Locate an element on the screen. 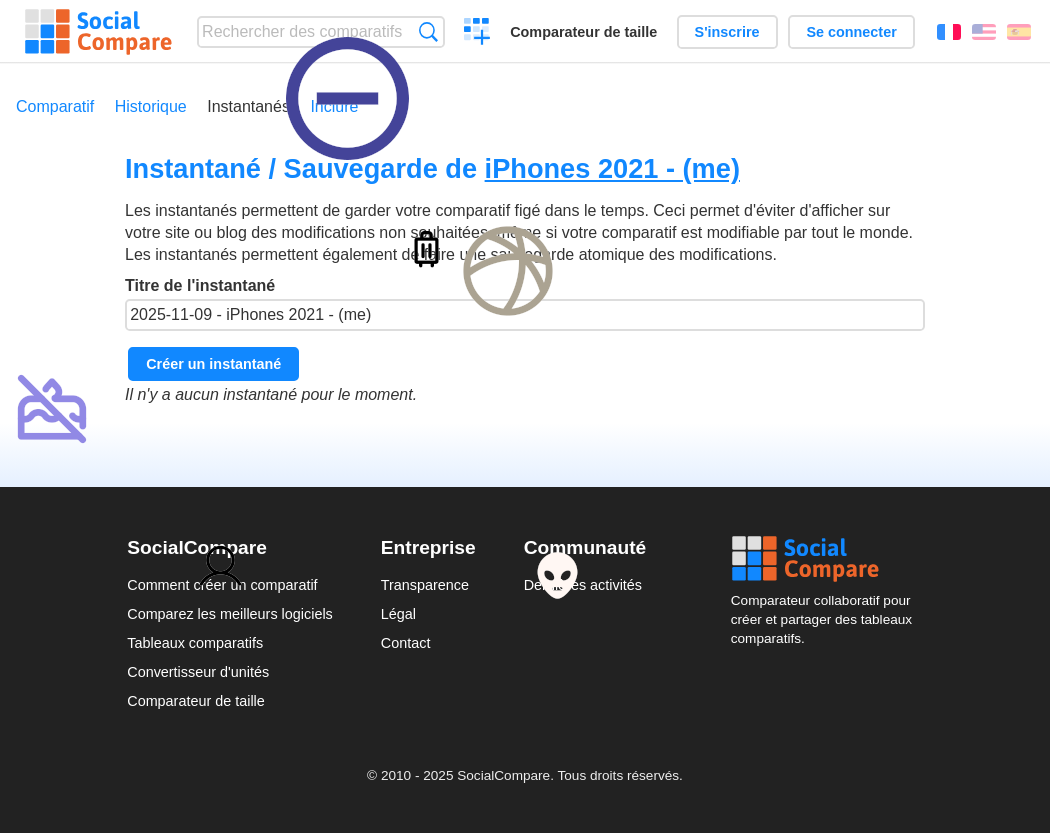 This screenshot has height=833, width=1050. view your profile is located at coordinates (220, 566).